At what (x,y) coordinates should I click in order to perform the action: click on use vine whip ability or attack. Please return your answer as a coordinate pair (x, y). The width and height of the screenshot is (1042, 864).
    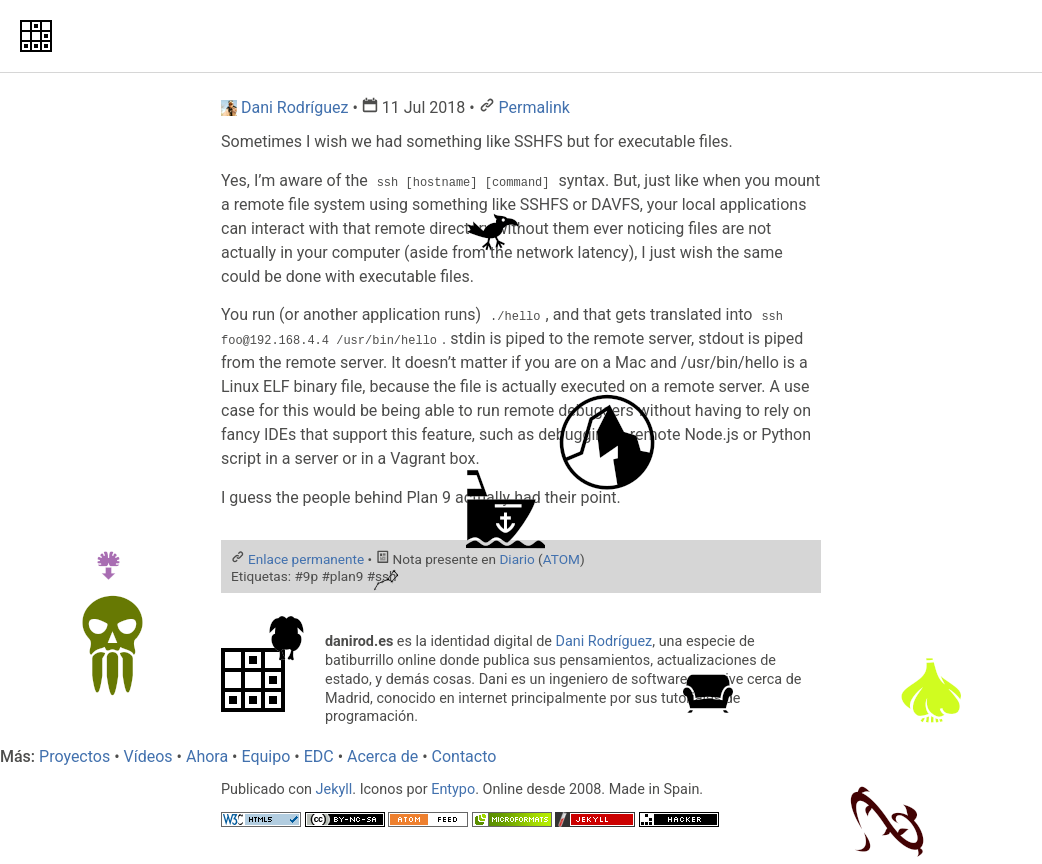
    Looking at the image, I should click on (887, 821).